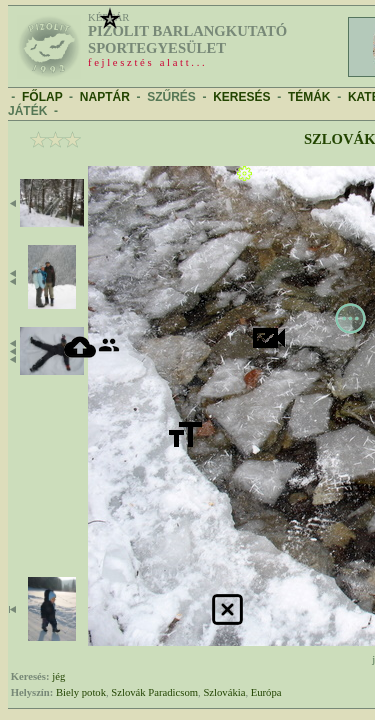 This screenshot has height=720, width=375. Describe the element at coordinates (227, 609) in the screenshot. I see `close or dismiss a dialog box` at that location.